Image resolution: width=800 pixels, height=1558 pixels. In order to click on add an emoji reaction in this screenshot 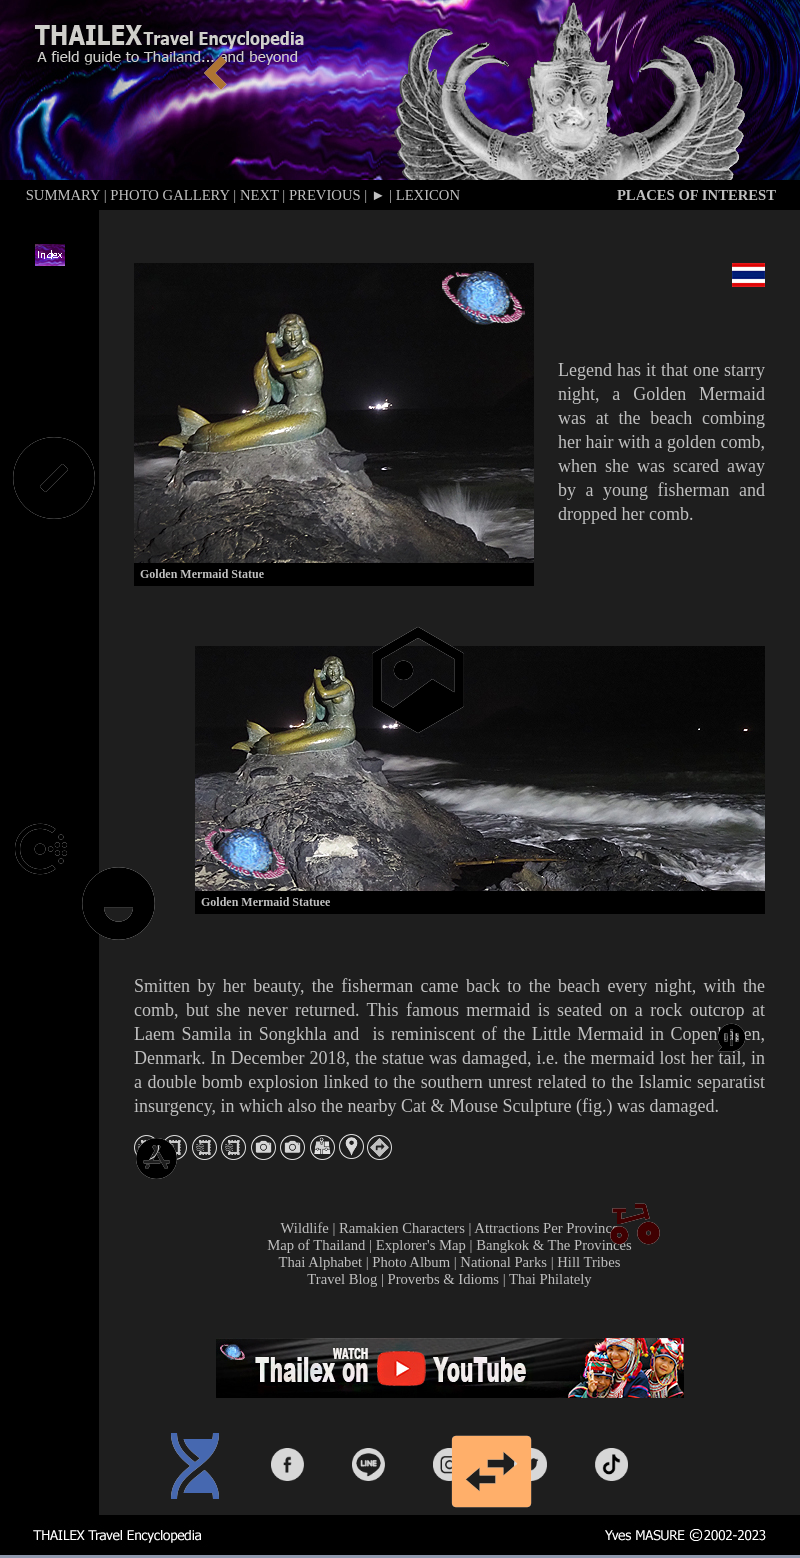, I will do `click(118, 903)`.